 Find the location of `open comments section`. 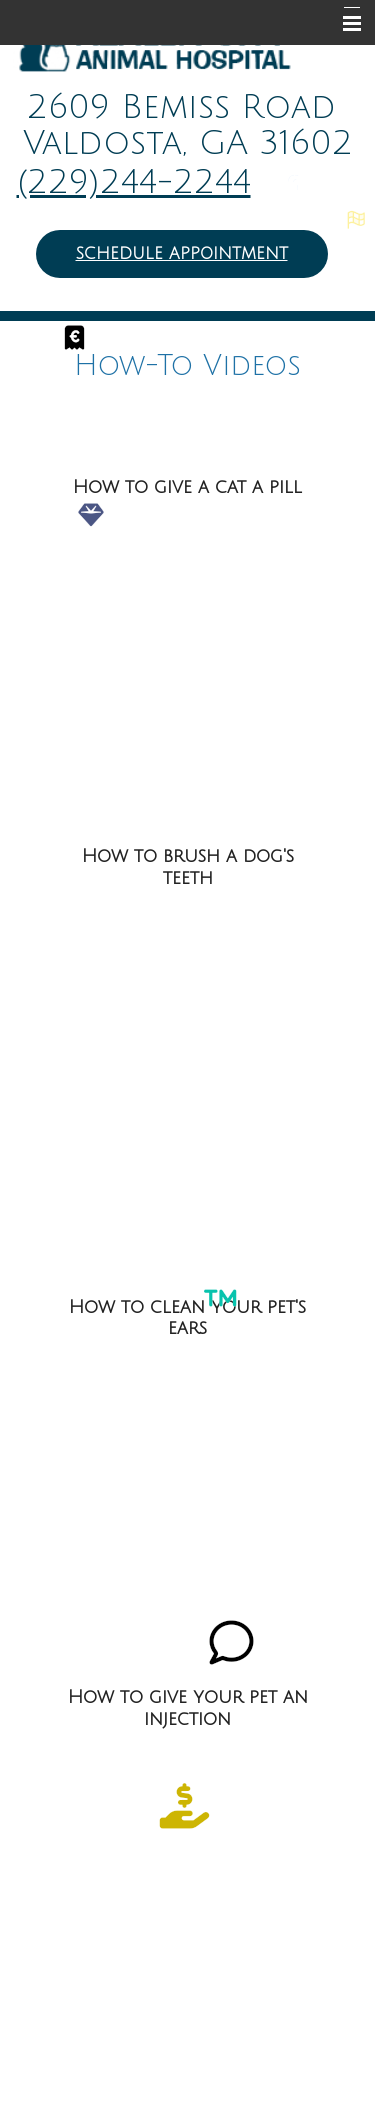

open comments section is located at coordinates (231, 1642).